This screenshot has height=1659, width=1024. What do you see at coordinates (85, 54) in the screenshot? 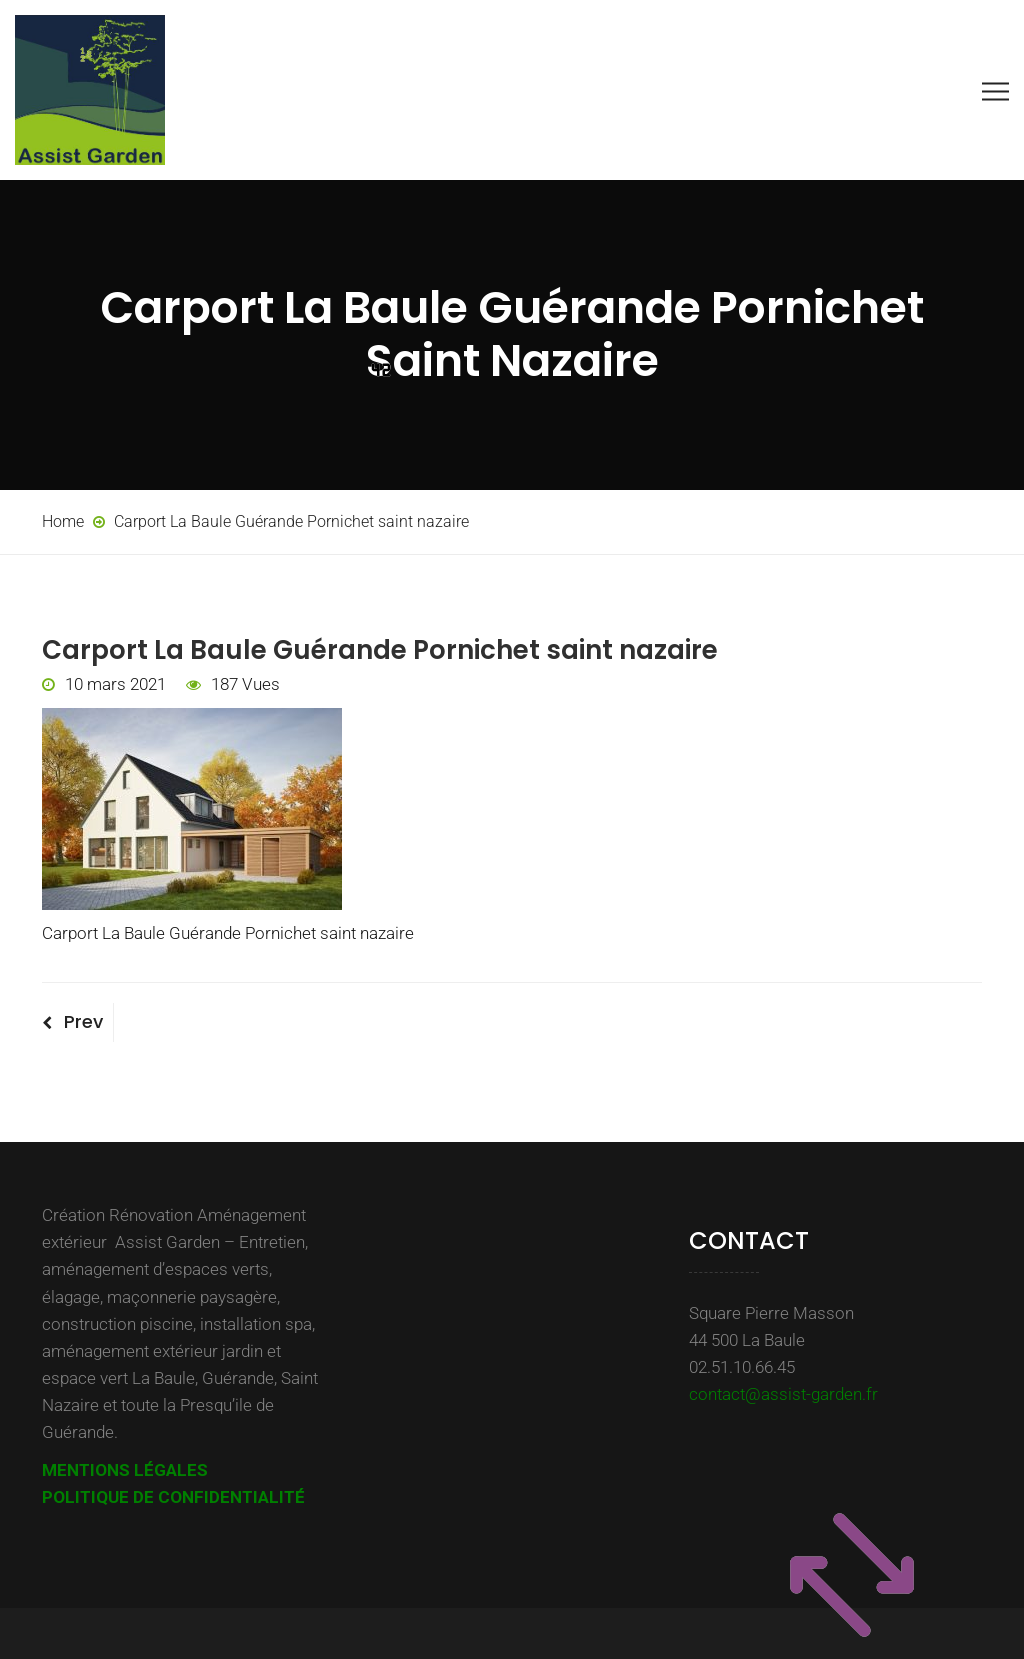
I see `access numbered list formatting` at bounding box center [85, 54].